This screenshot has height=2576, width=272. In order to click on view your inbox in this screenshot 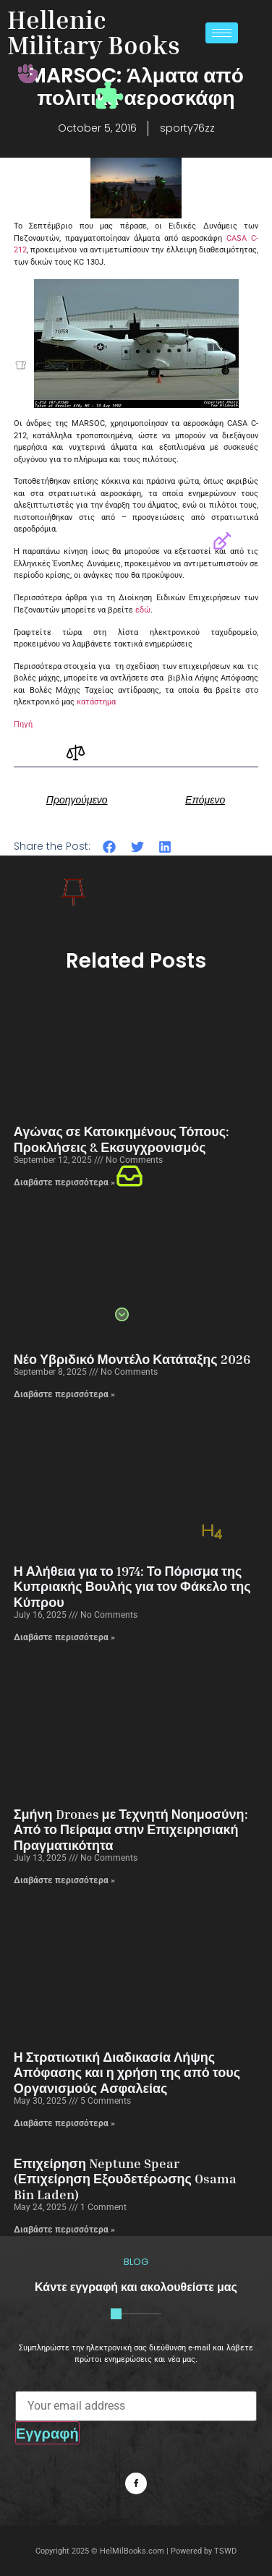, I will do `click(129, 1176)`.